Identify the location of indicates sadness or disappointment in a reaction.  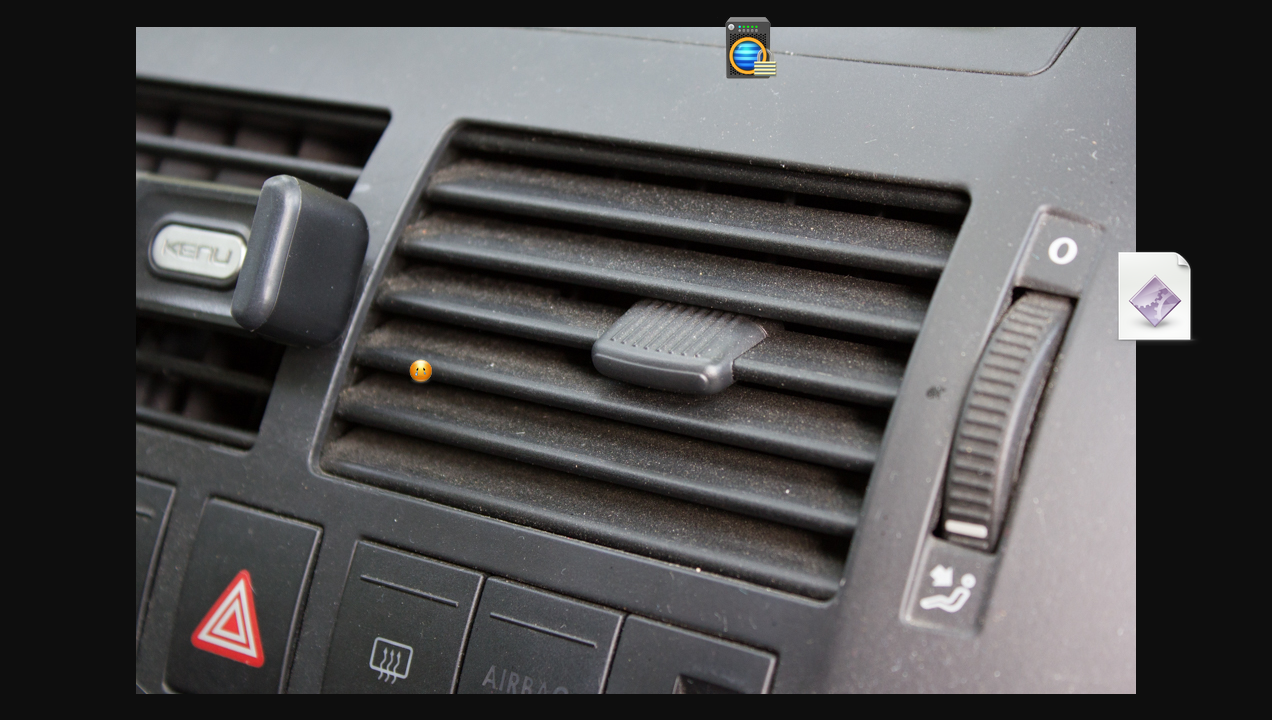
(421, 372).